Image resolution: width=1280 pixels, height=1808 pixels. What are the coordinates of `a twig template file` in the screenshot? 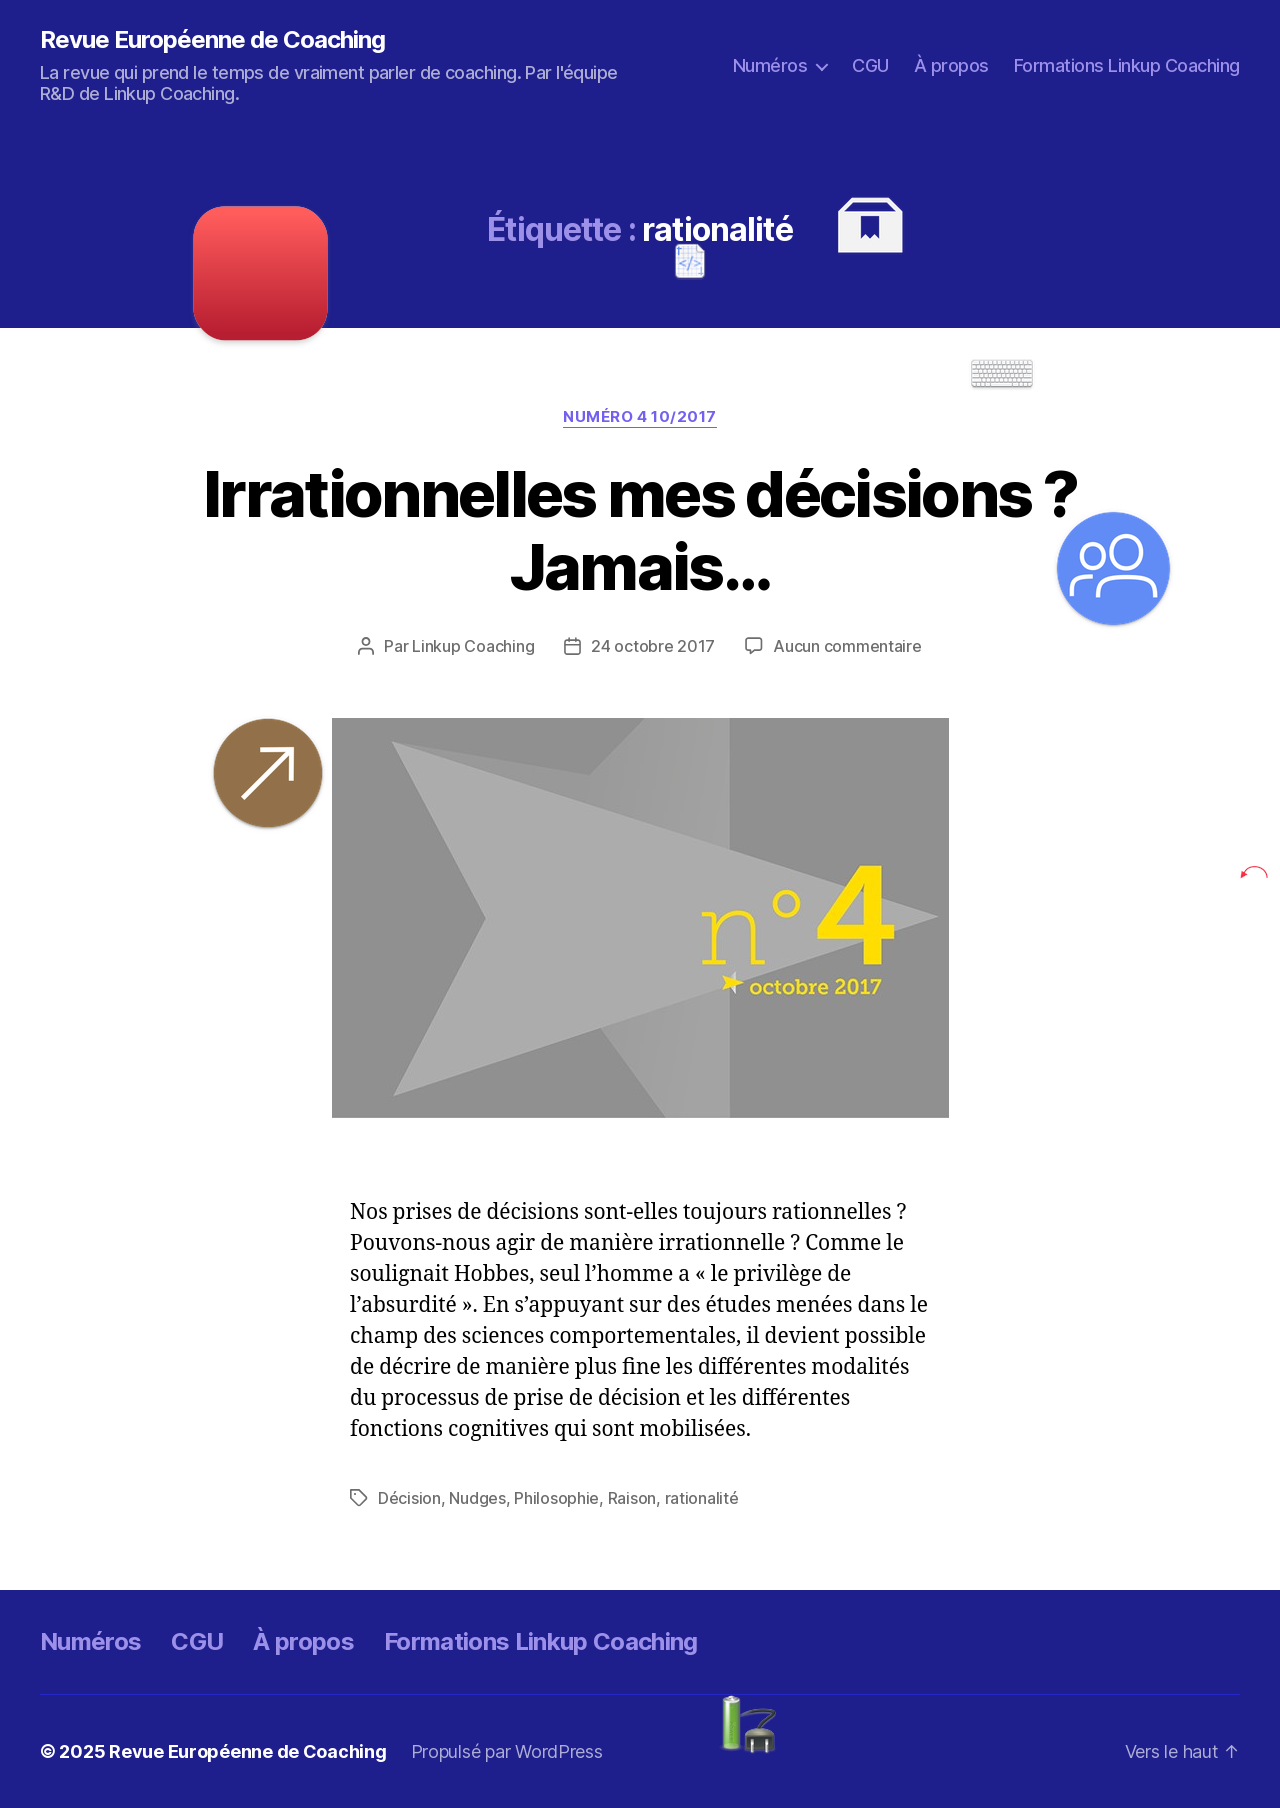 It's located at (690, 261).